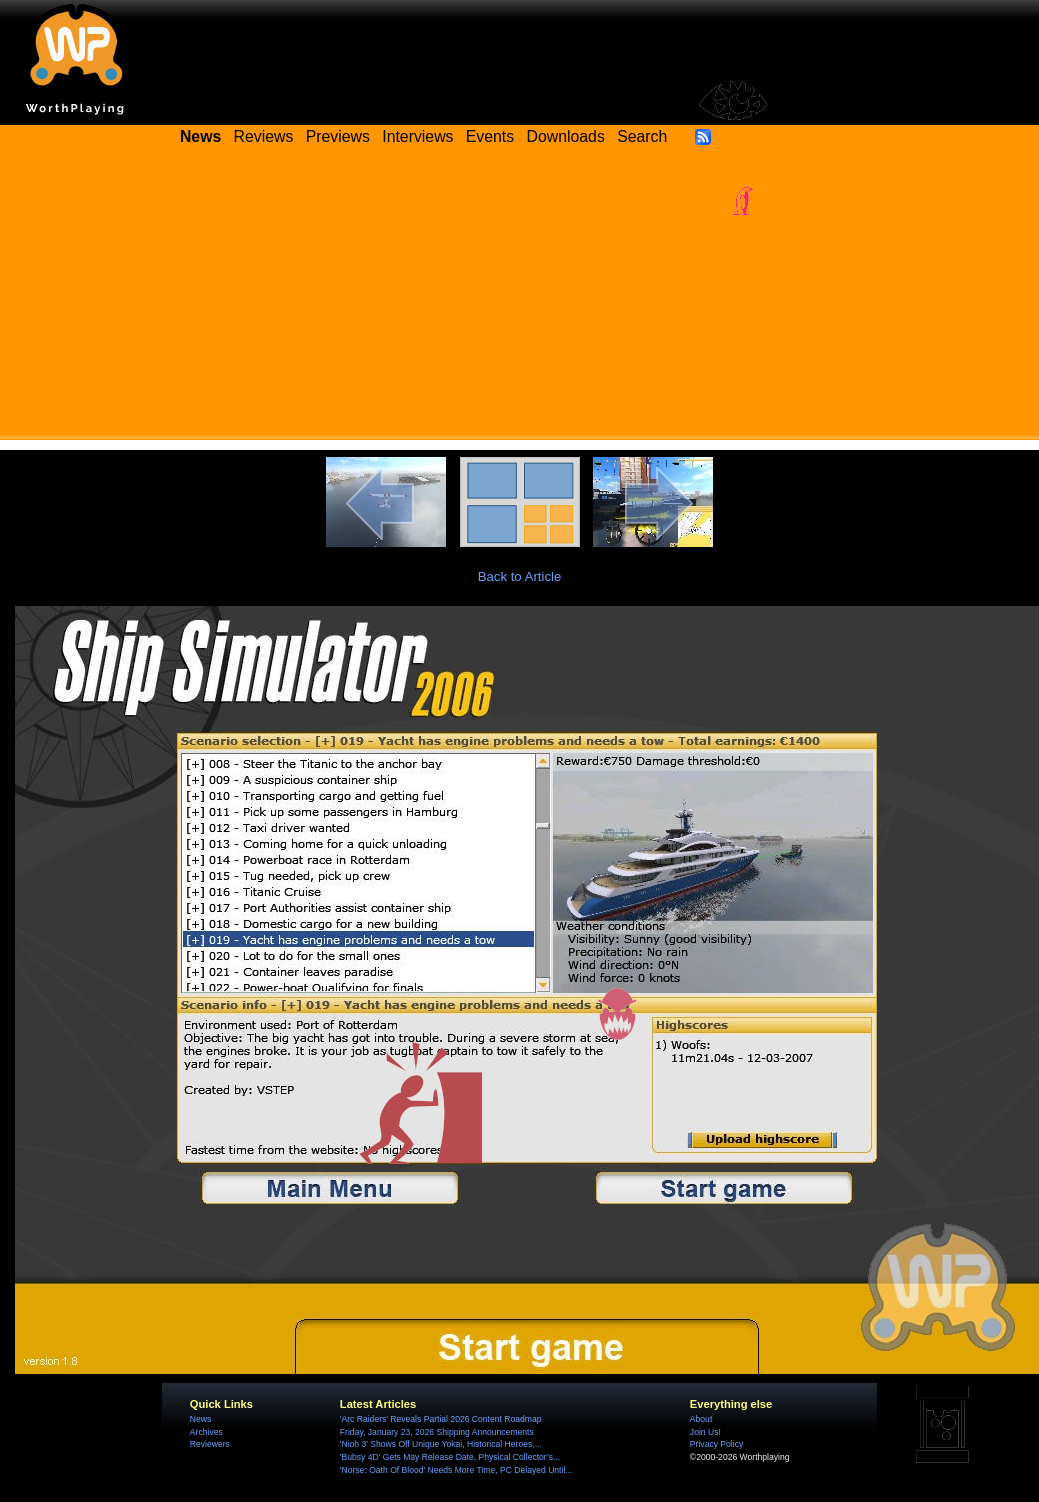 The image size is (1039, 1502). What do you see at coordinates (941, 1424) in the screenshot?
I see `view chemical storage or tank status` at bounding box center [941, 1424].